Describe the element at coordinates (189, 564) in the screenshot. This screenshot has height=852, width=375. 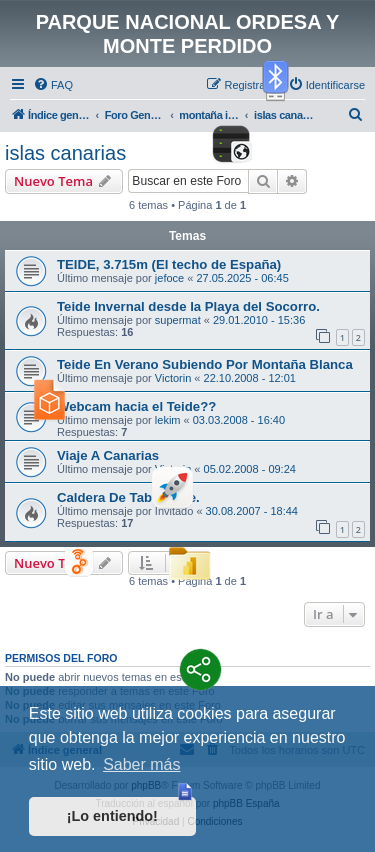
I see `open folder containing Power BI files` at that location.